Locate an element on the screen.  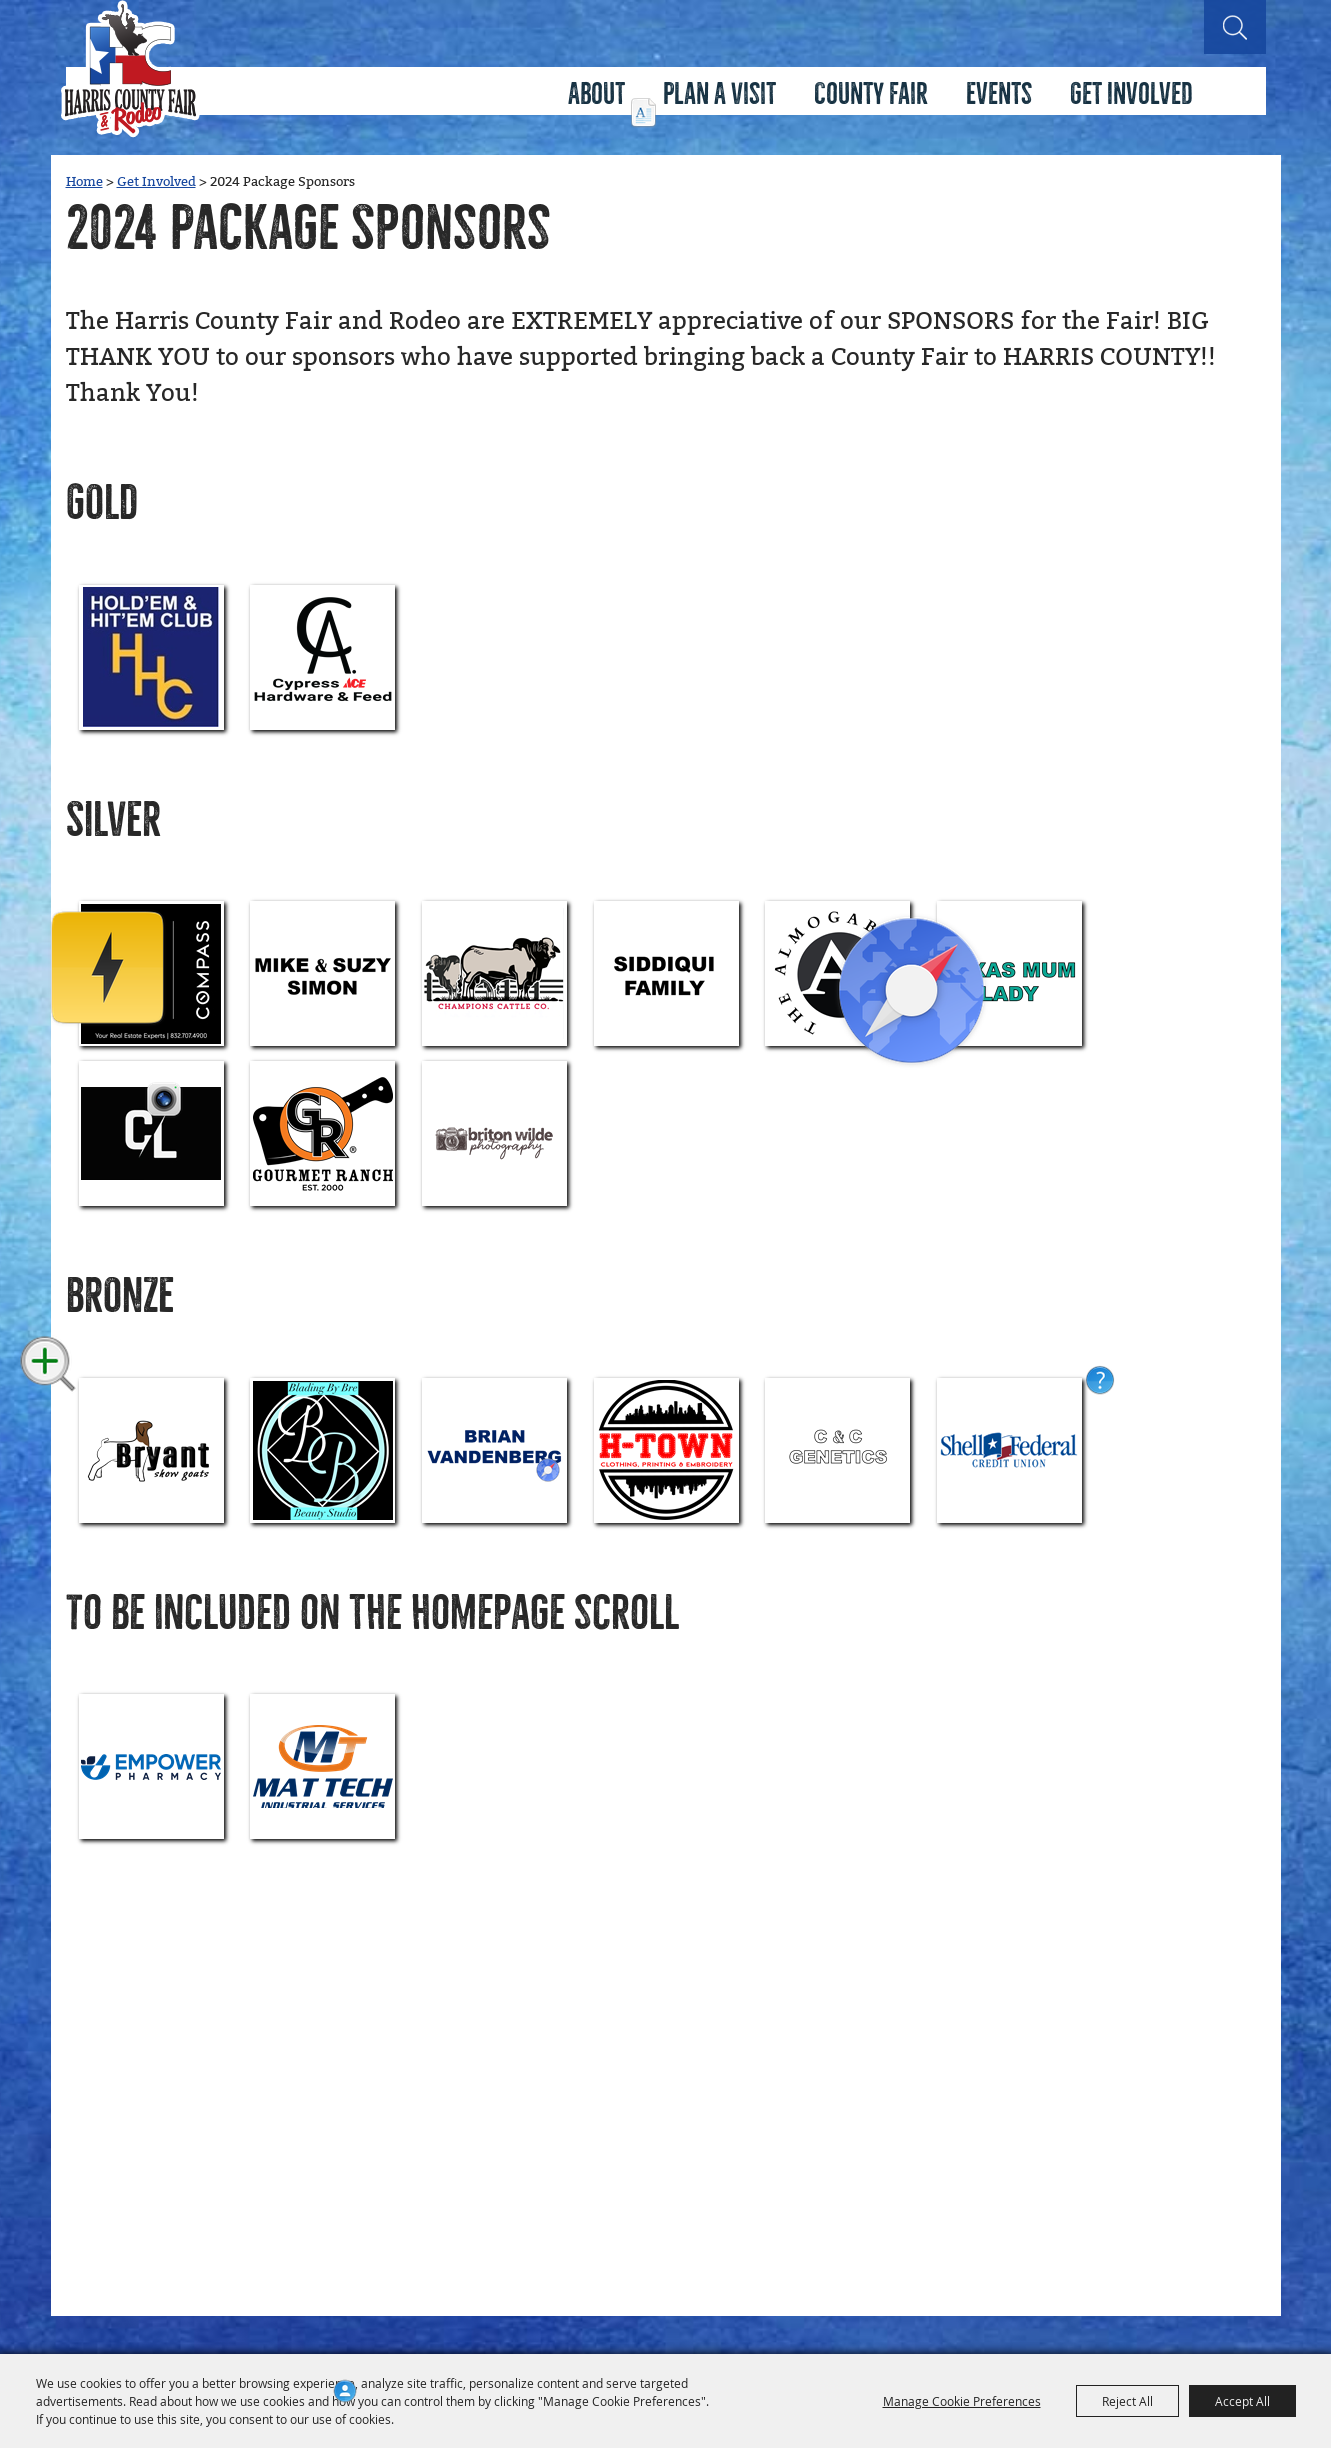
access webcam settings is located at coordinates (164, 1099).